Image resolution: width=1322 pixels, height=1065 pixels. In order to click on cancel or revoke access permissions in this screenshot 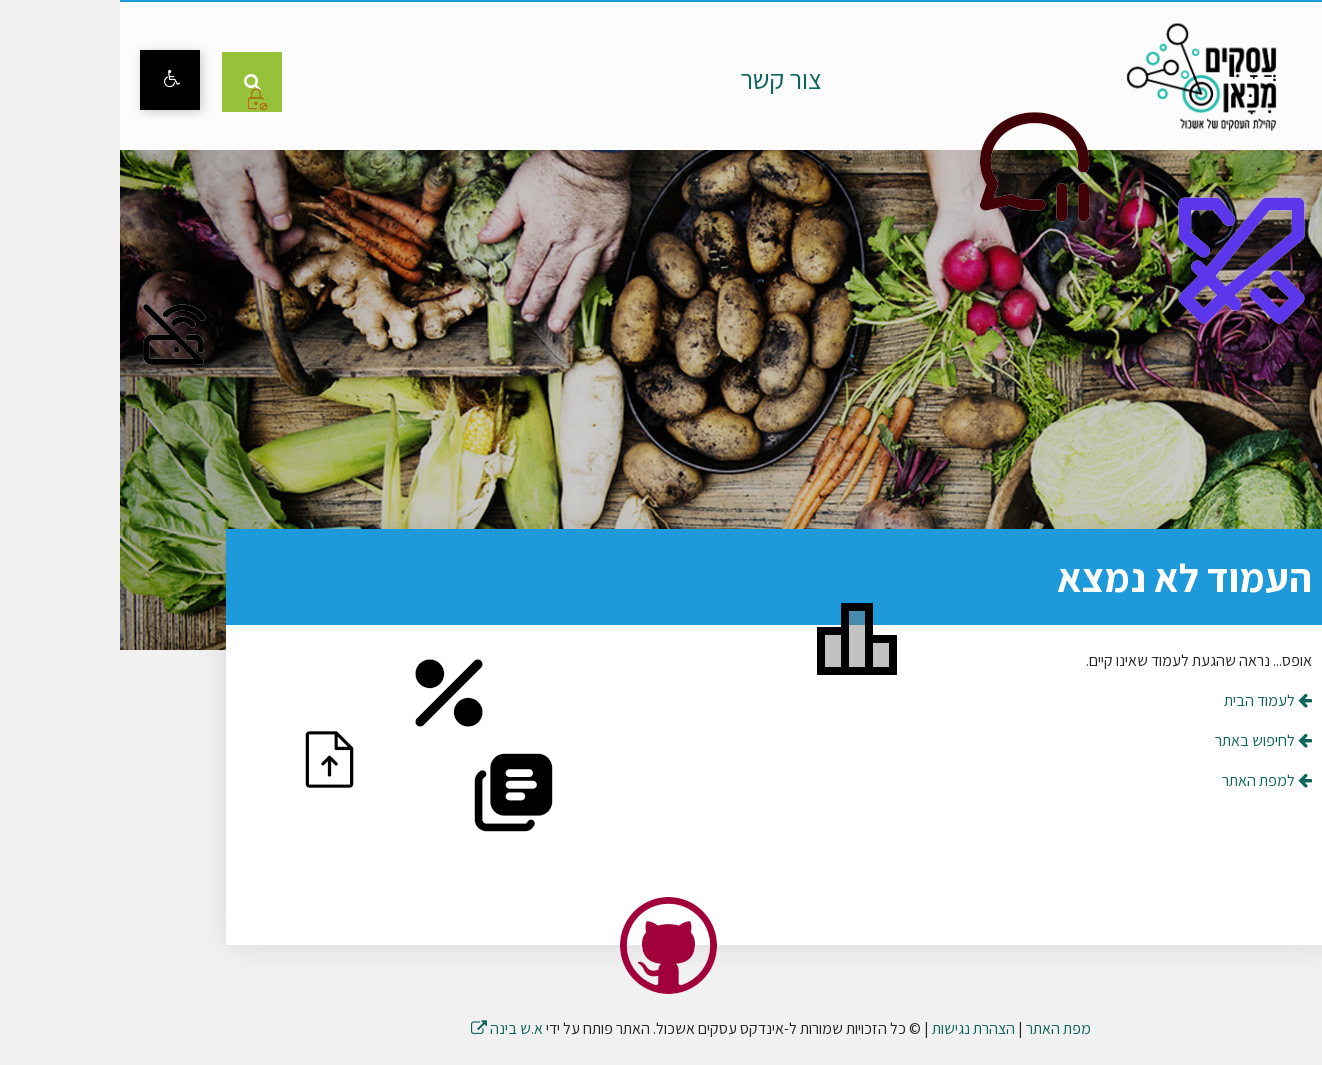, I will do `click(256, 99)`.